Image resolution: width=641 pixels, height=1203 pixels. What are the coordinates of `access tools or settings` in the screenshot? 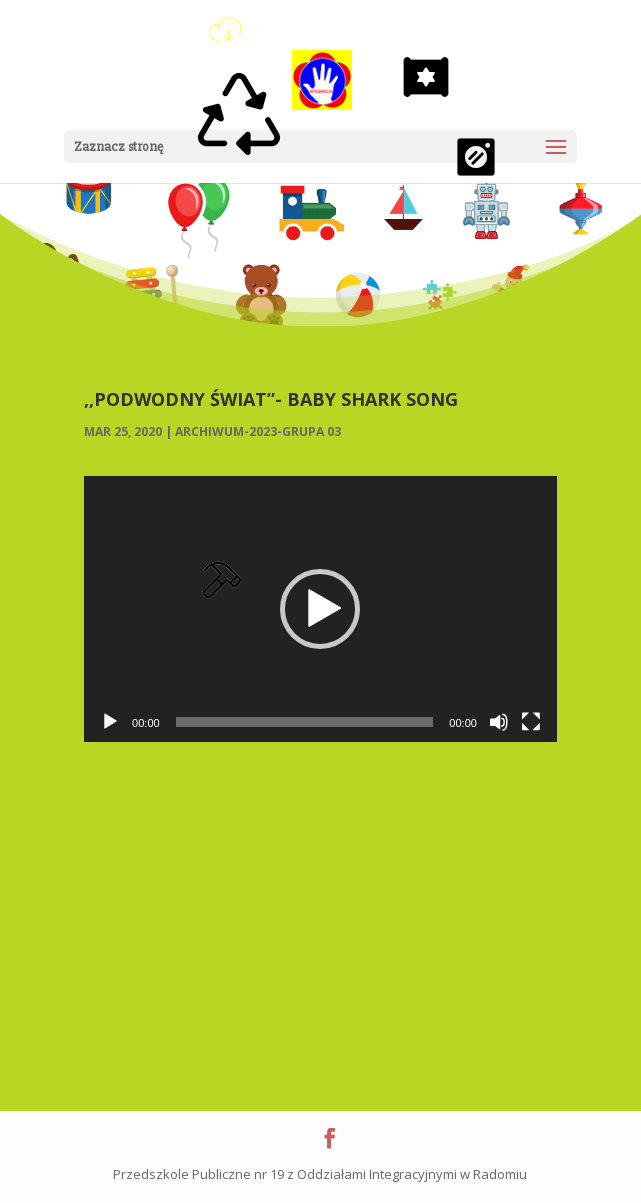 It's located at (220, 581).